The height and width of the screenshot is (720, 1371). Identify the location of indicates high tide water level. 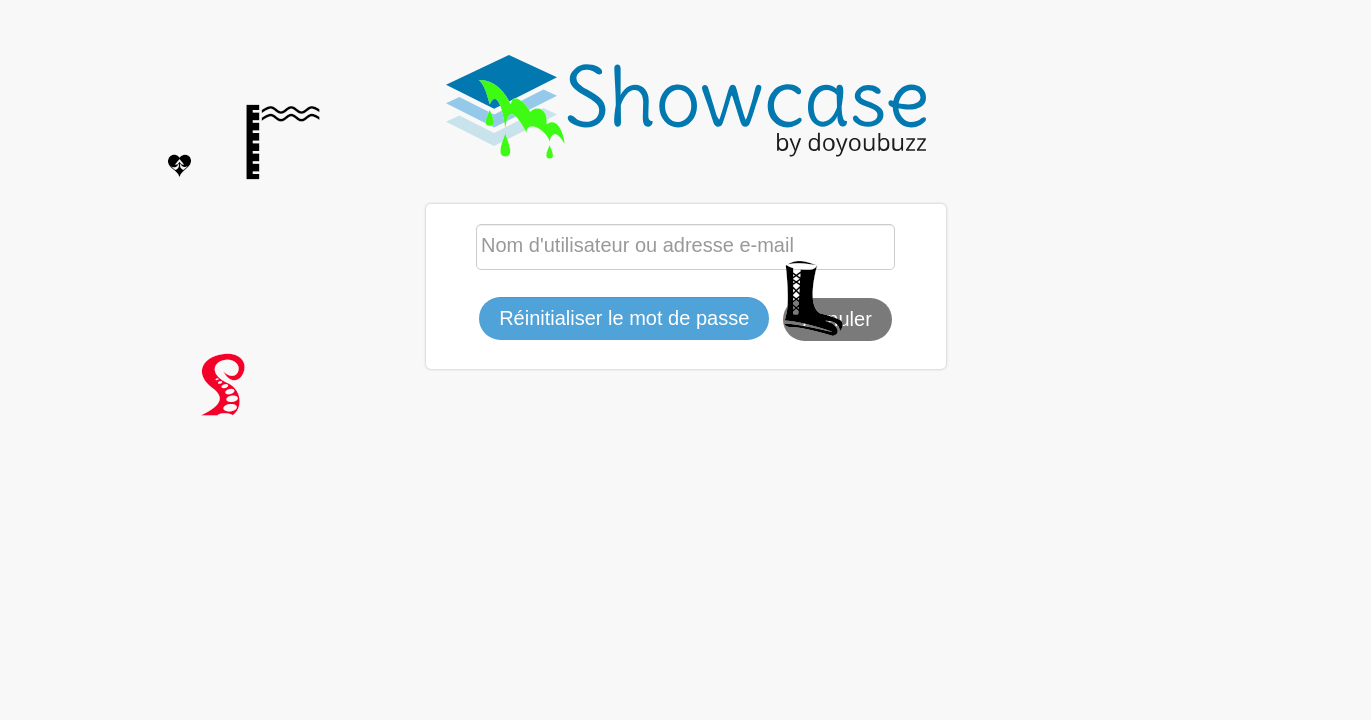
(281, 142).